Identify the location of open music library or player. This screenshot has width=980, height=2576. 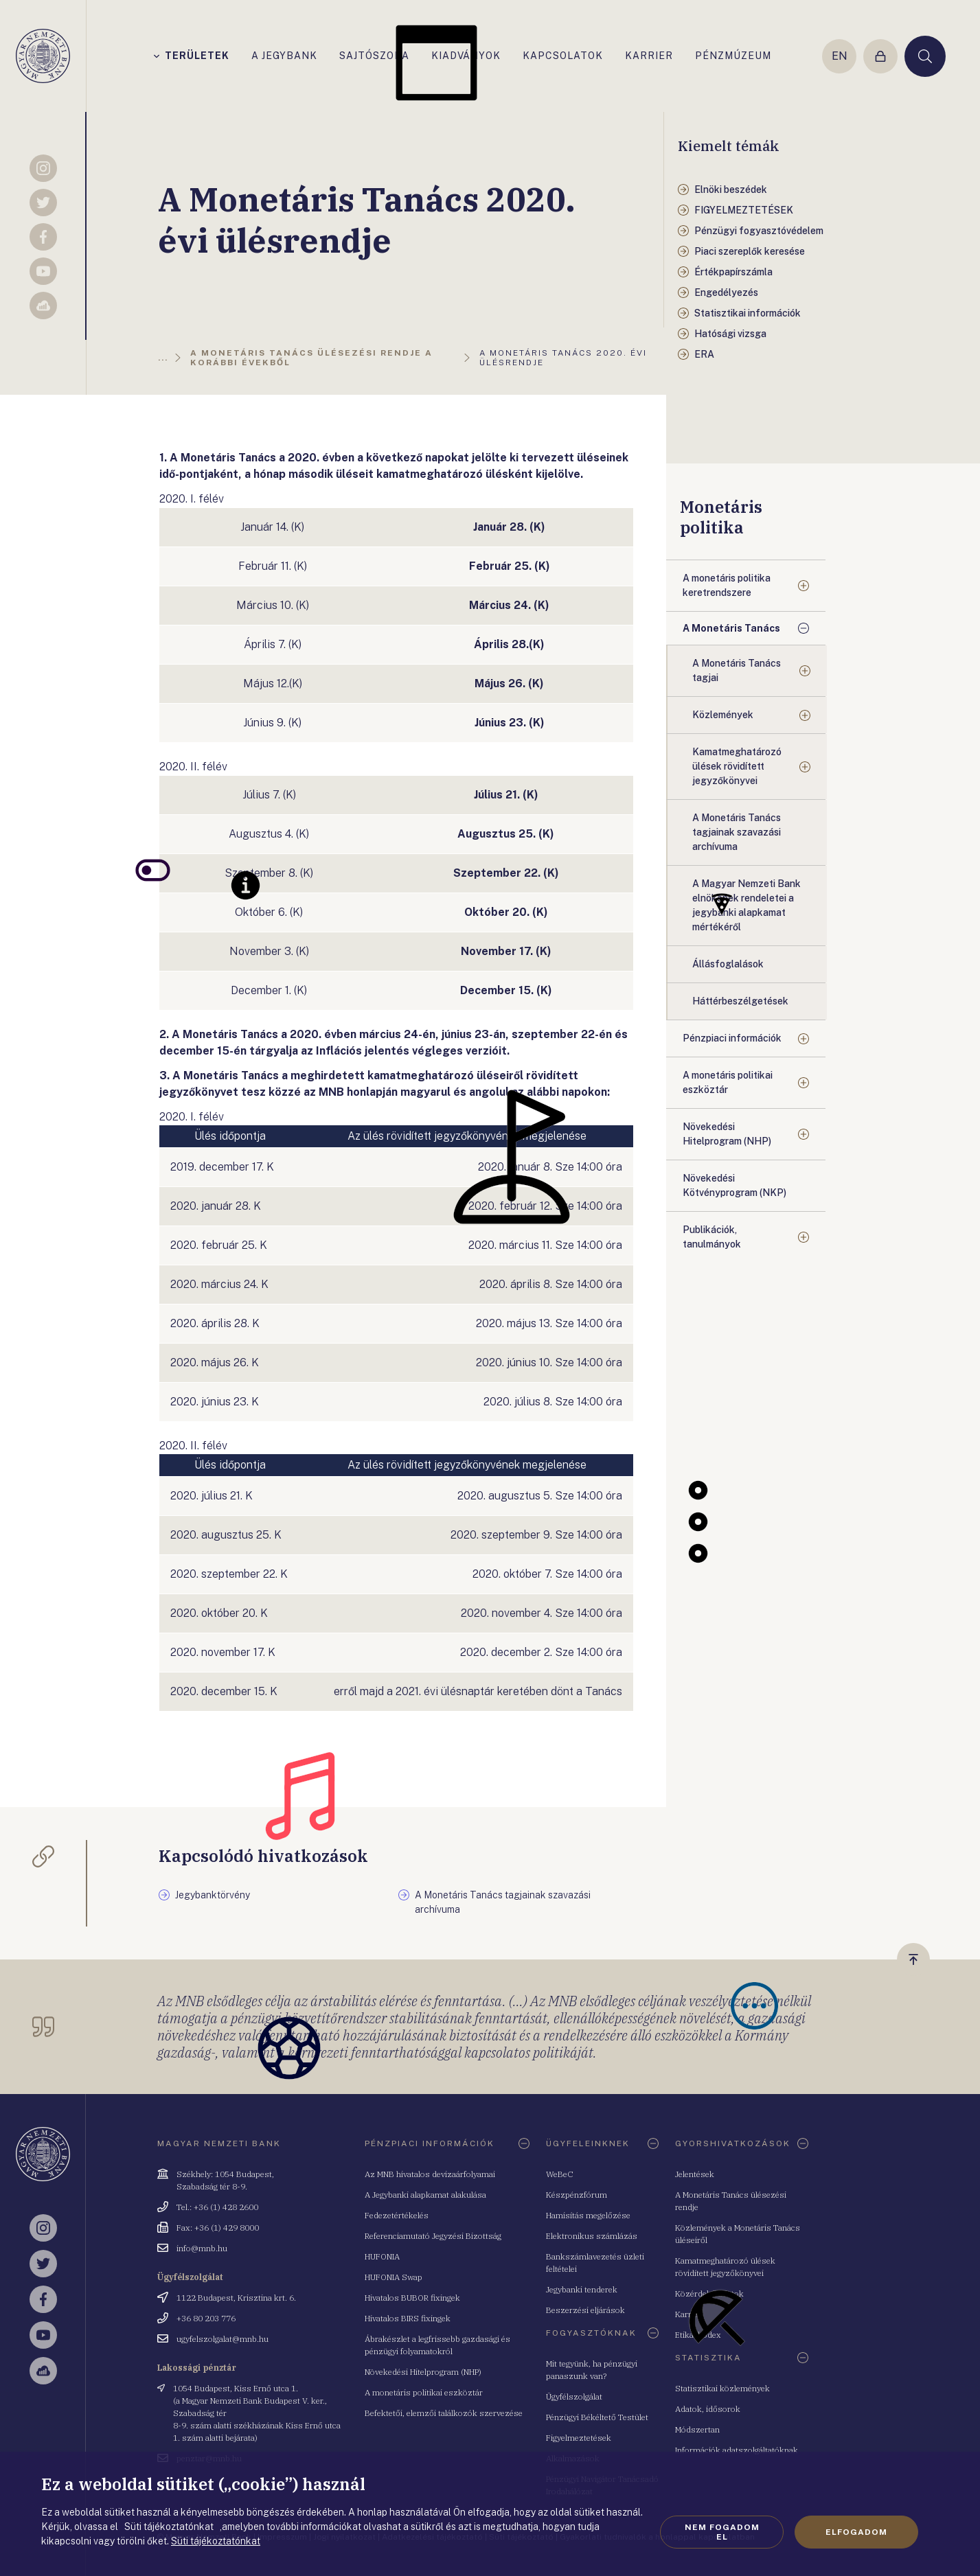
(300, 1796).